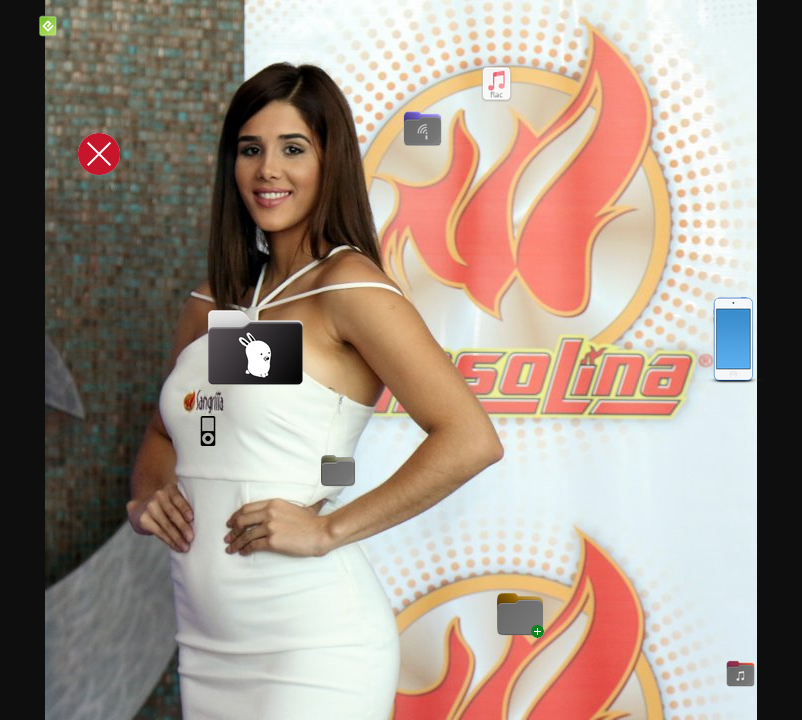 This screenshot has width=802, height=720. Describe the element at coordinates (99, 154) in the screenshot. I see `indicates a sync error with a shared file or folder` at that location.